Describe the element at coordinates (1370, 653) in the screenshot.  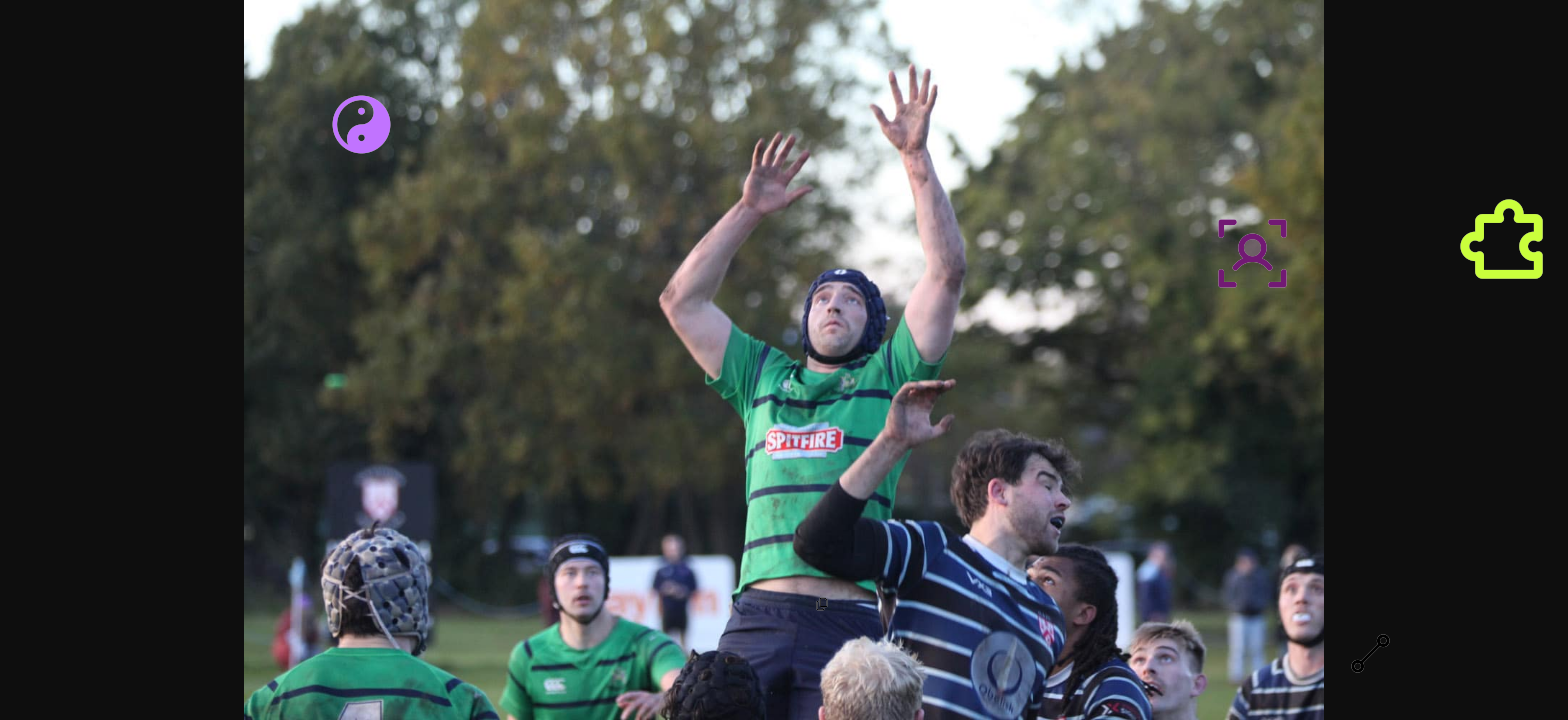
I see `draw a line between two points` at that location.